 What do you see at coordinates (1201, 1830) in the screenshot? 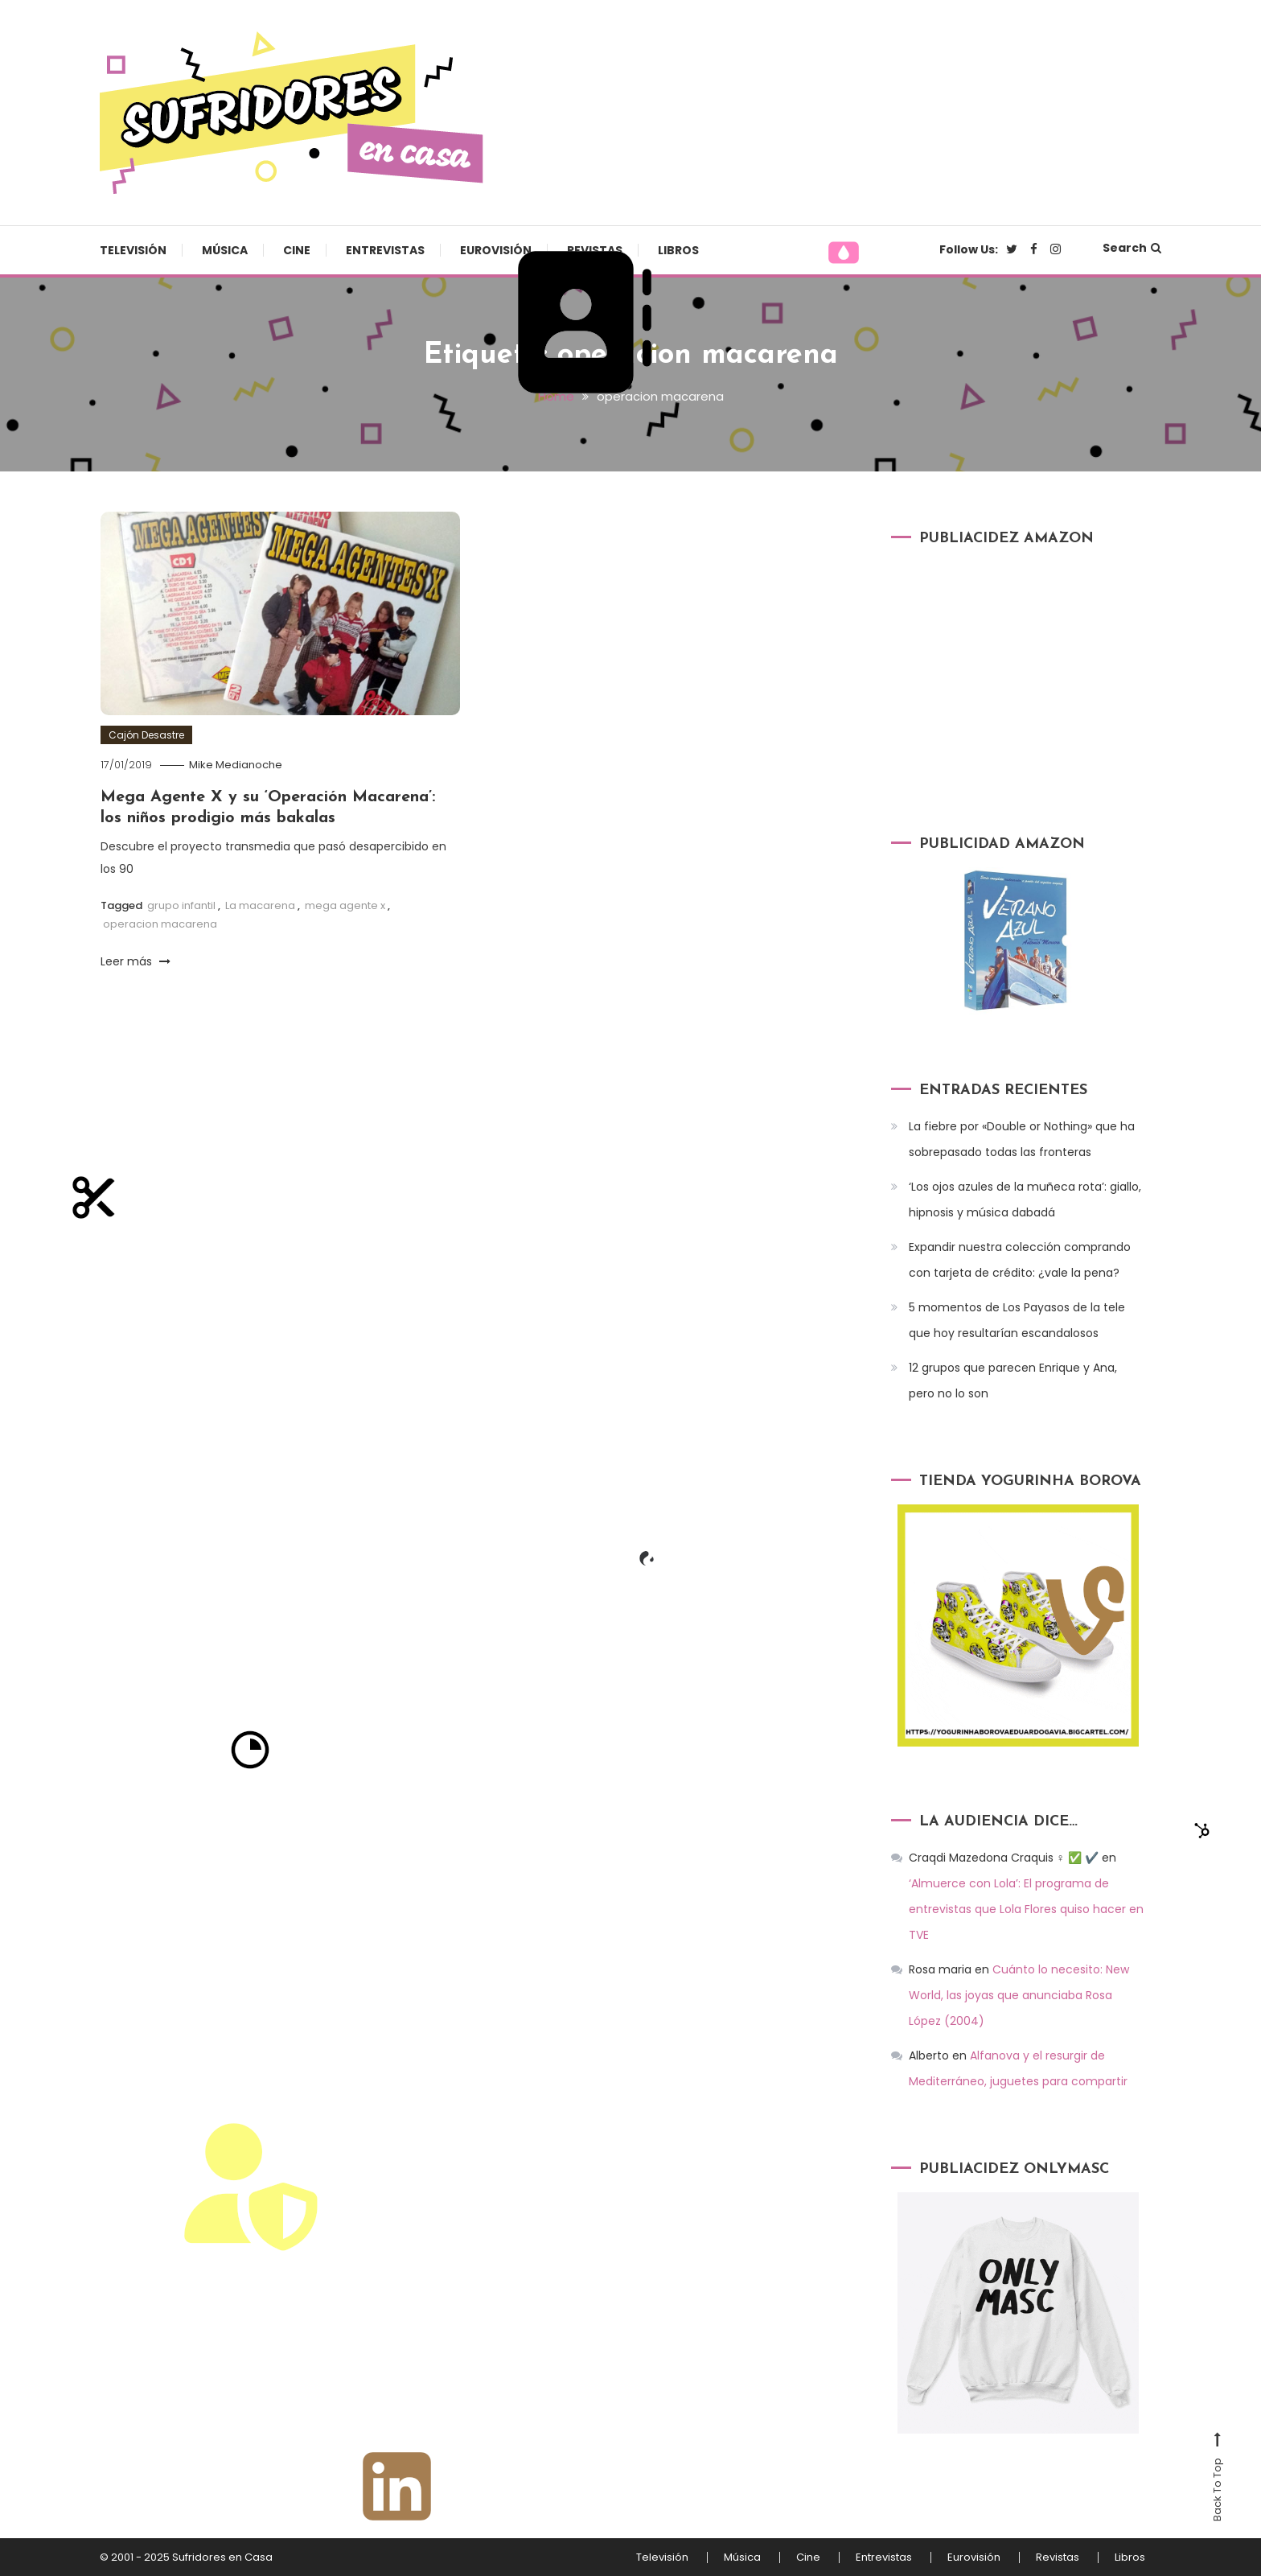
I see `open HubSpot CRM platform` at bounding box center [1201, 1830].